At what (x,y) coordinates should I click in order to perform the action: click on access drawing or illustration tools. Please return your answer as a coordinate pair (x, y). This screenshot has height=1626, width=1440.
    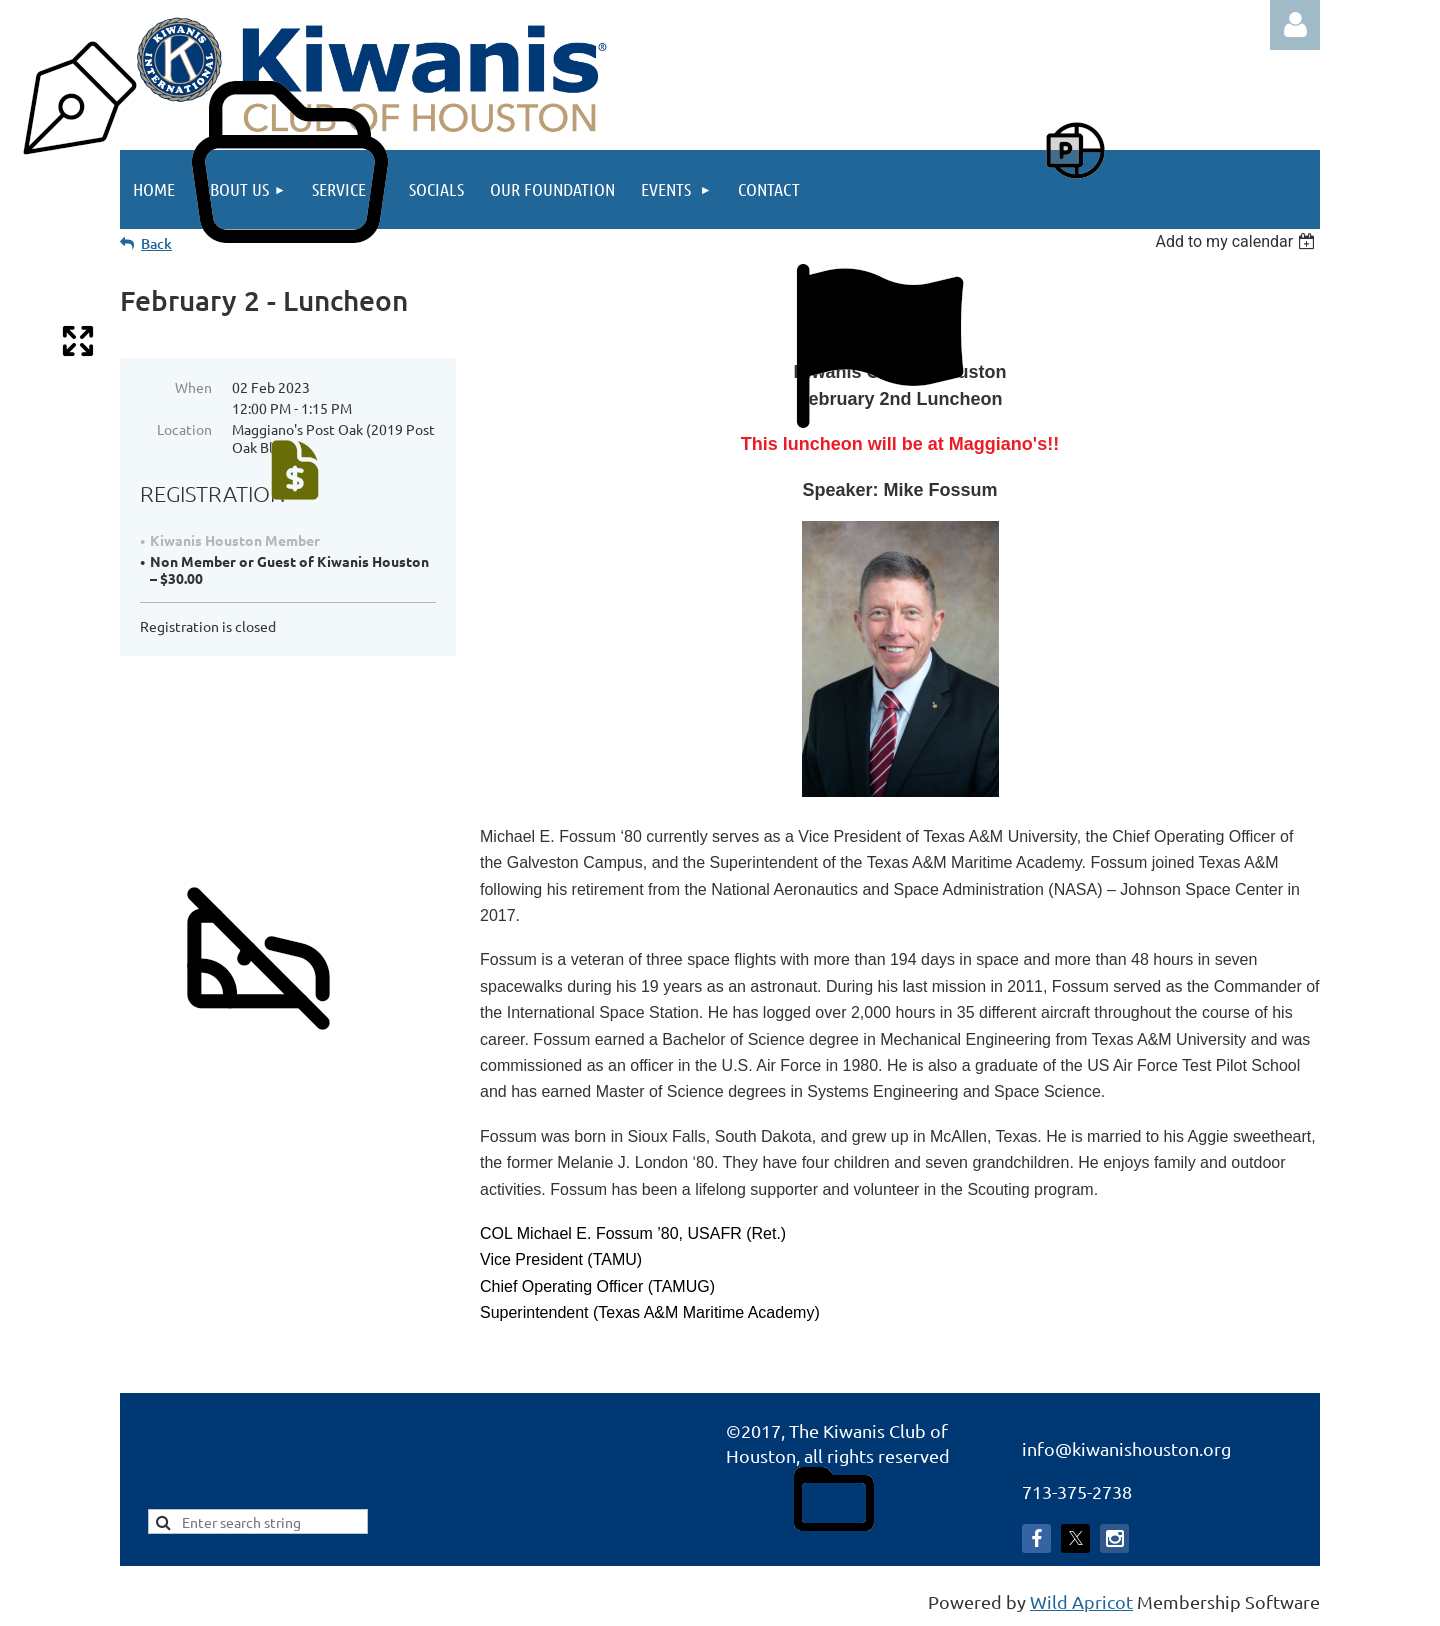
    Looking at the image, I should click on (73, 104).